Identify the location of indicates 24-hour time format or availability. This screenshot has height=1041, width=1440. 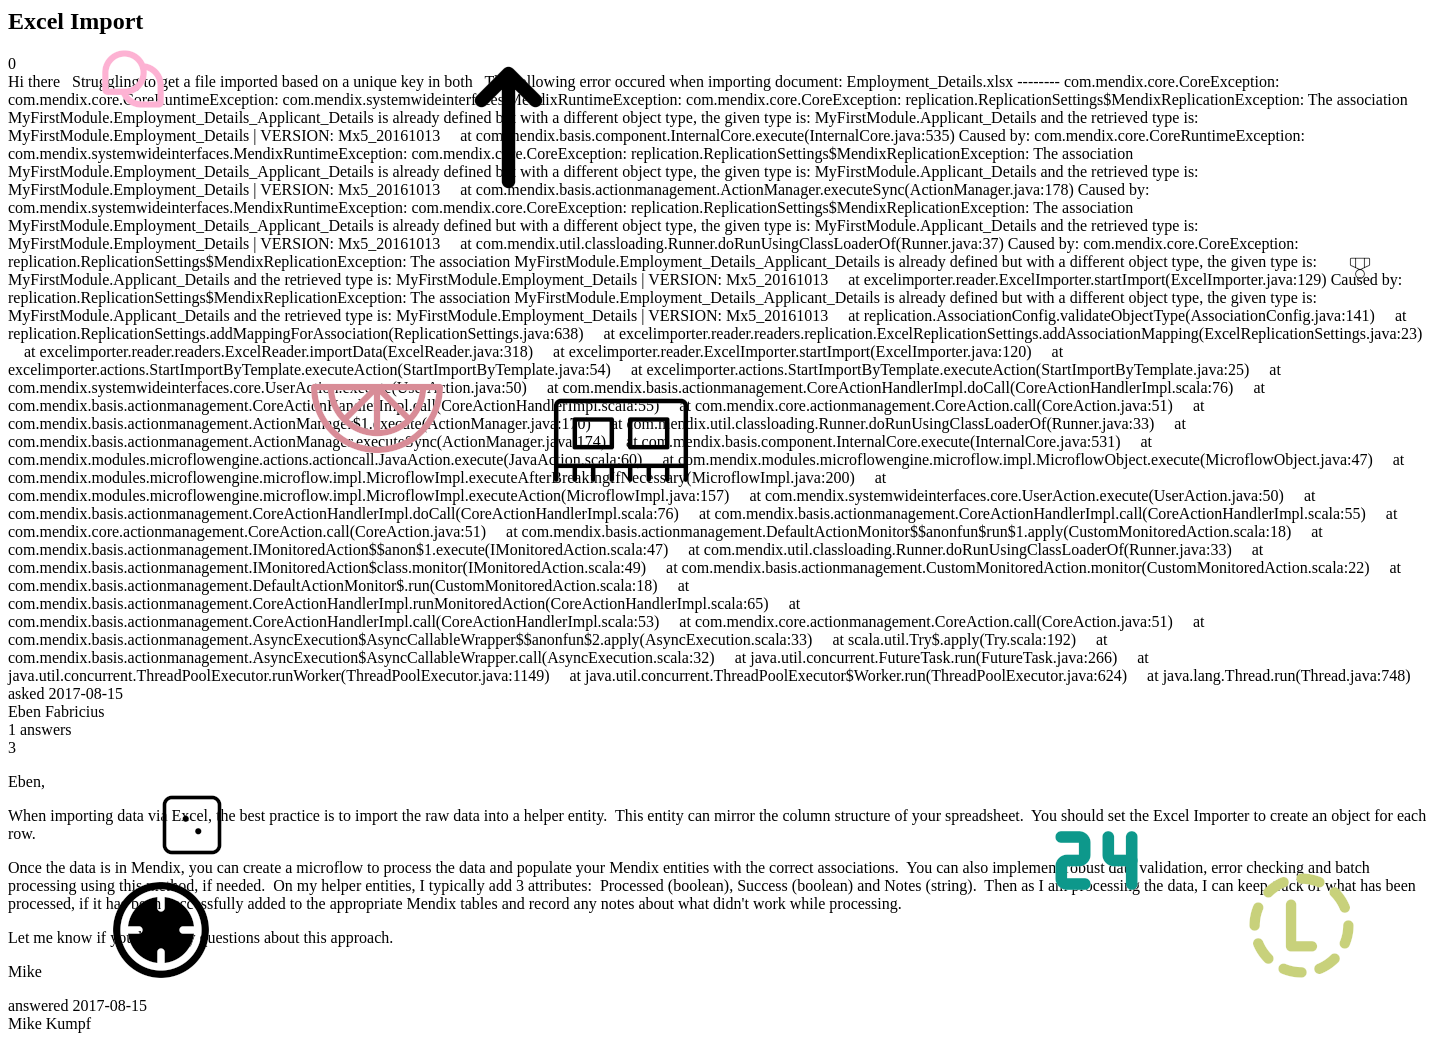
(1096, 860).